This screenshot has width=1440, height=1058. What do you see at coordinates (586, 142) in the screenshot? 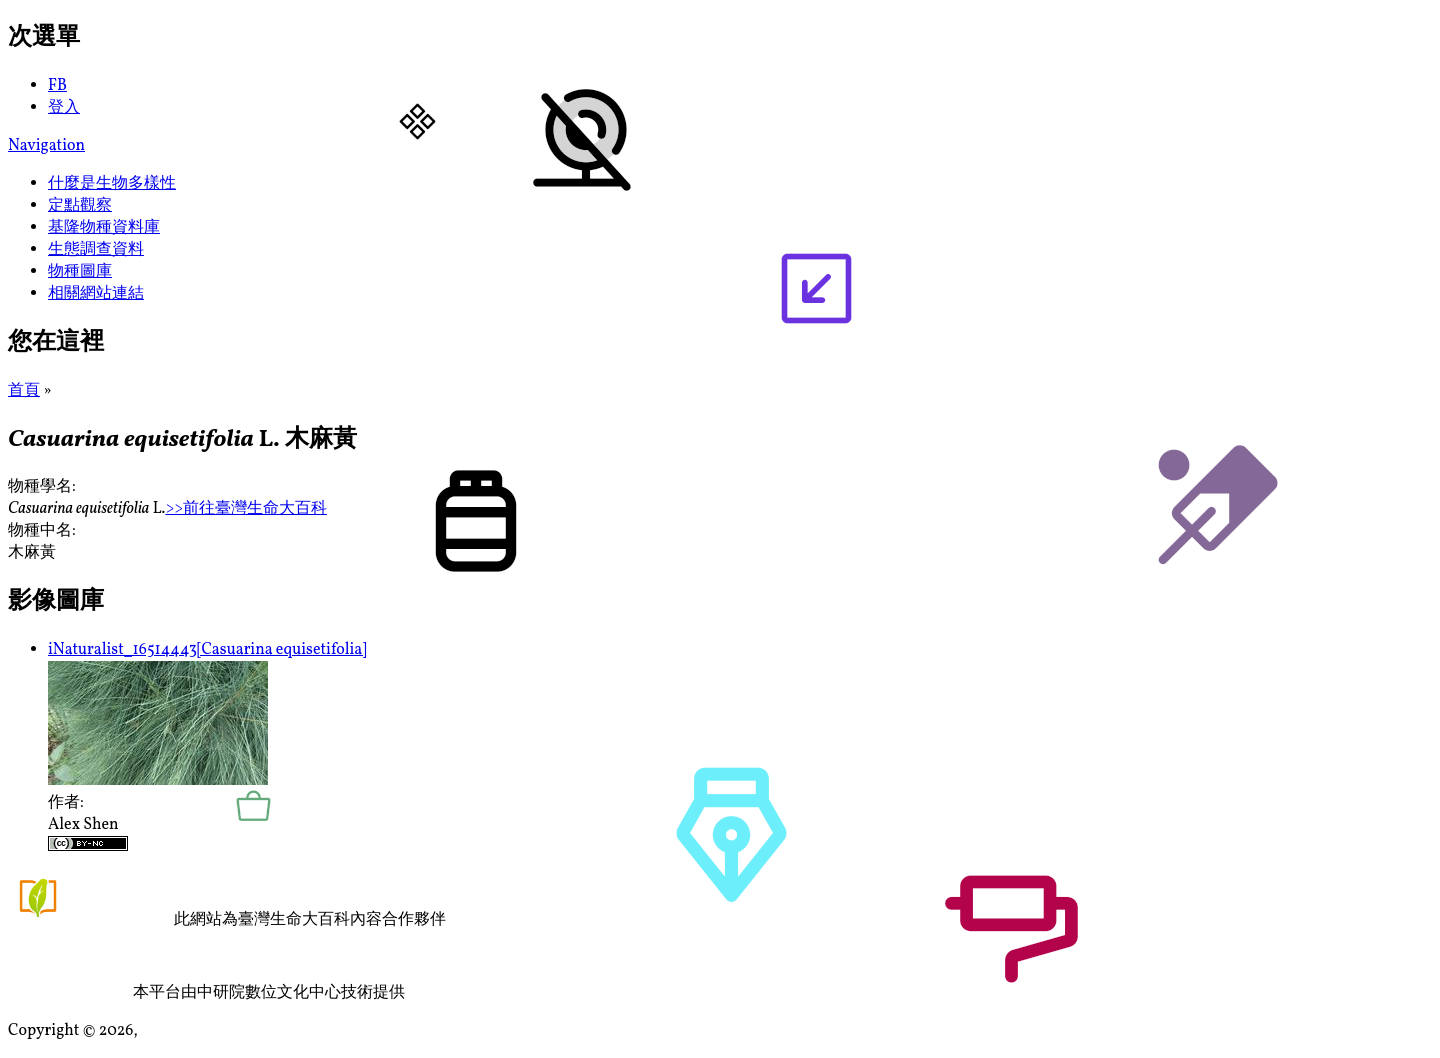
I see `webcam is disabled or turned off` at bounding box center [586, 142].